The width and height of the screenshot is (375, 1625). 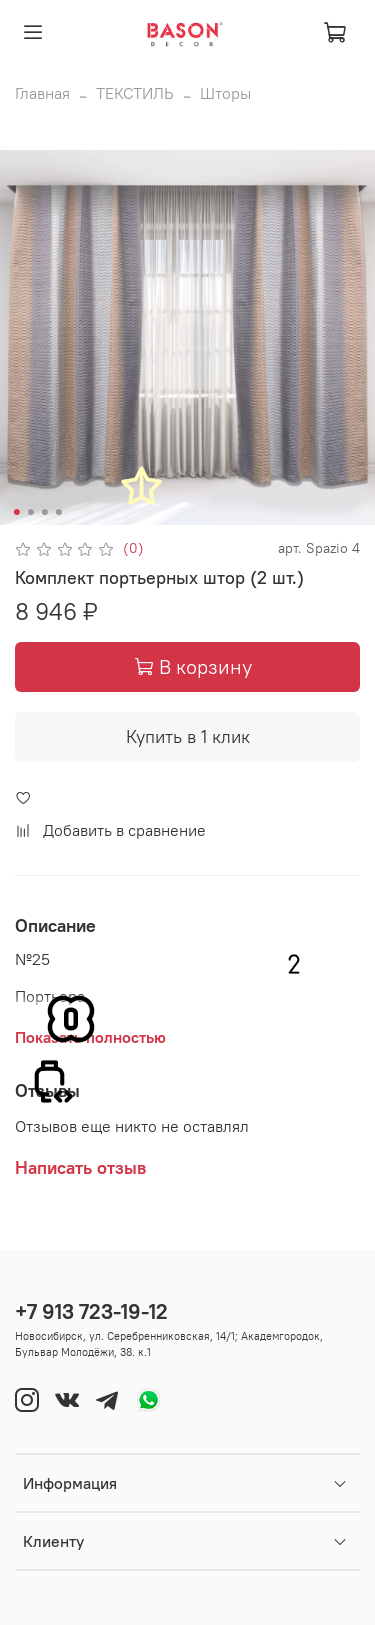 I want to click on indicates step 2 in a multi-step process, so click(x=294, y=964).